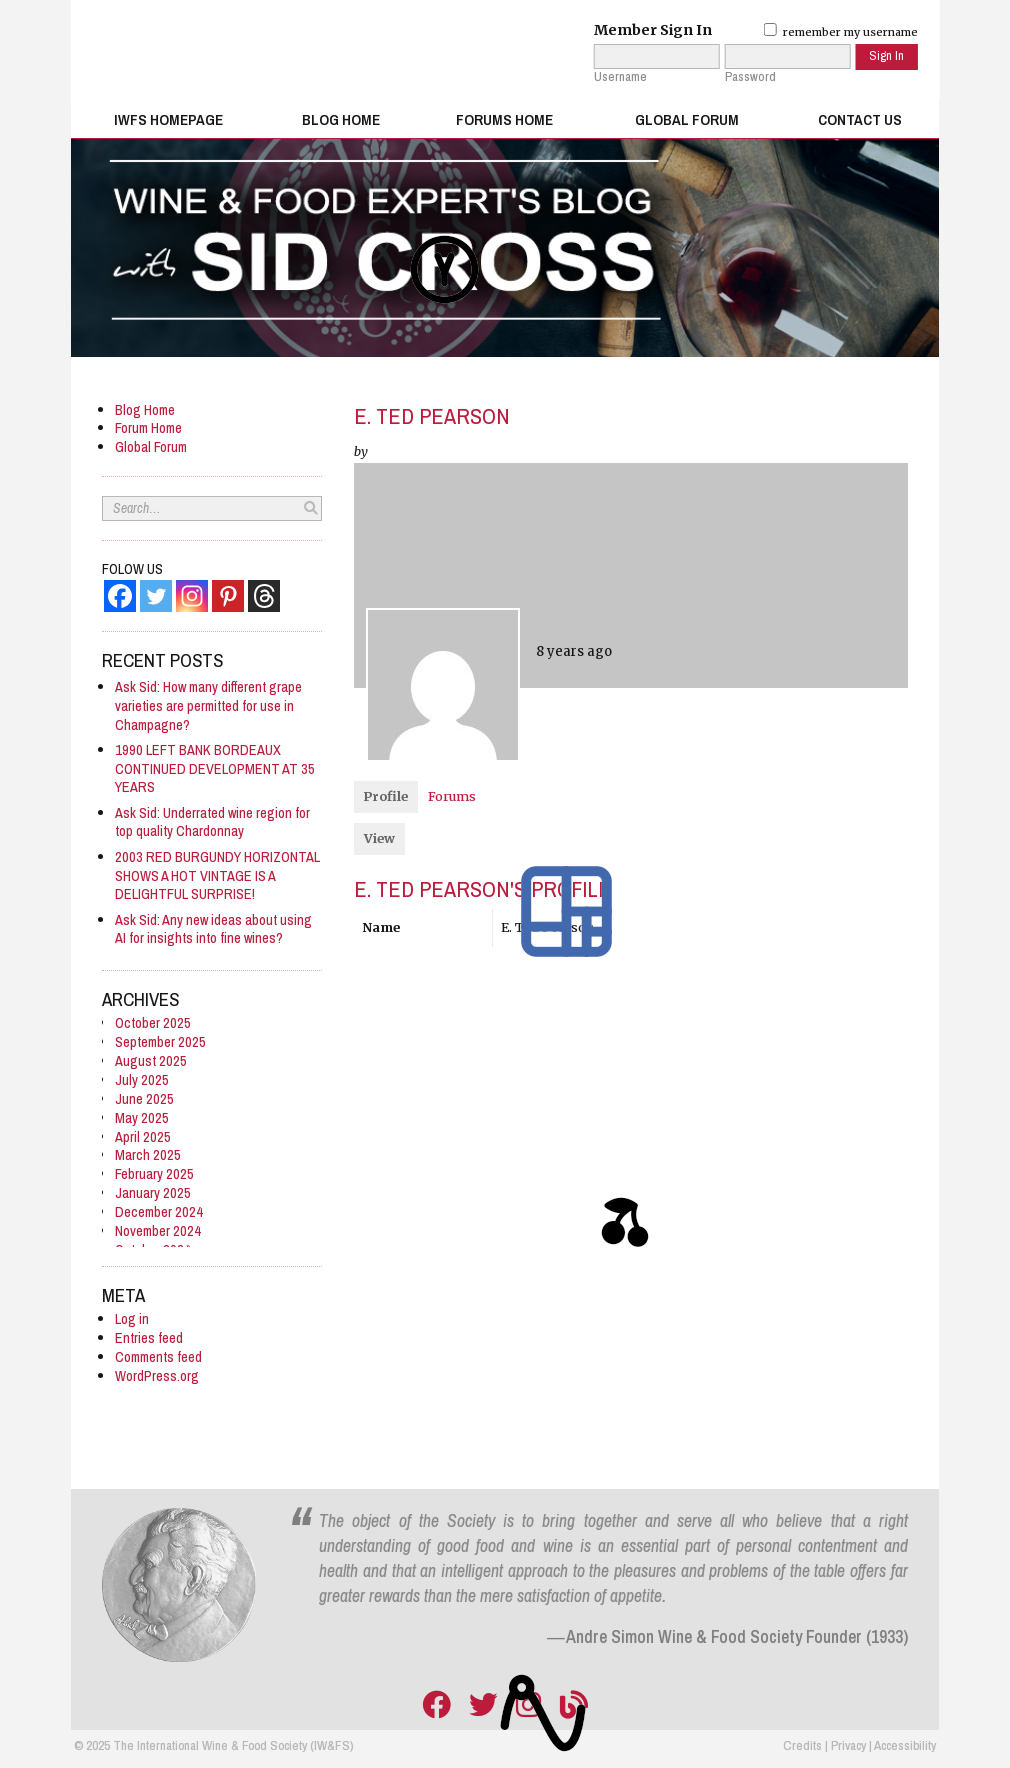  What do you see at coordinates (566, 911) in the screenshot?
I see `view treemap visualization` at bounding box center [566, 911].